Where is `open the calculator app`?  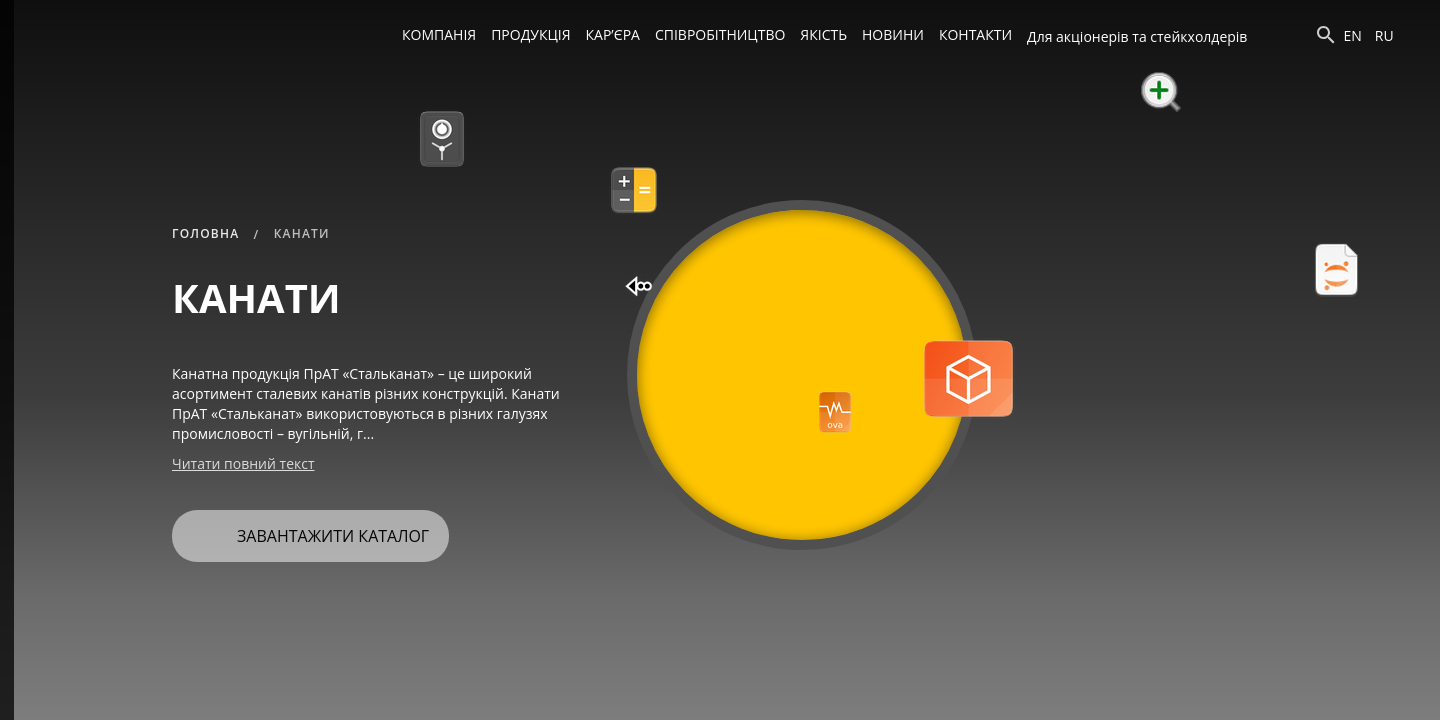
open the calculator app is located at coordinates (634, 190).